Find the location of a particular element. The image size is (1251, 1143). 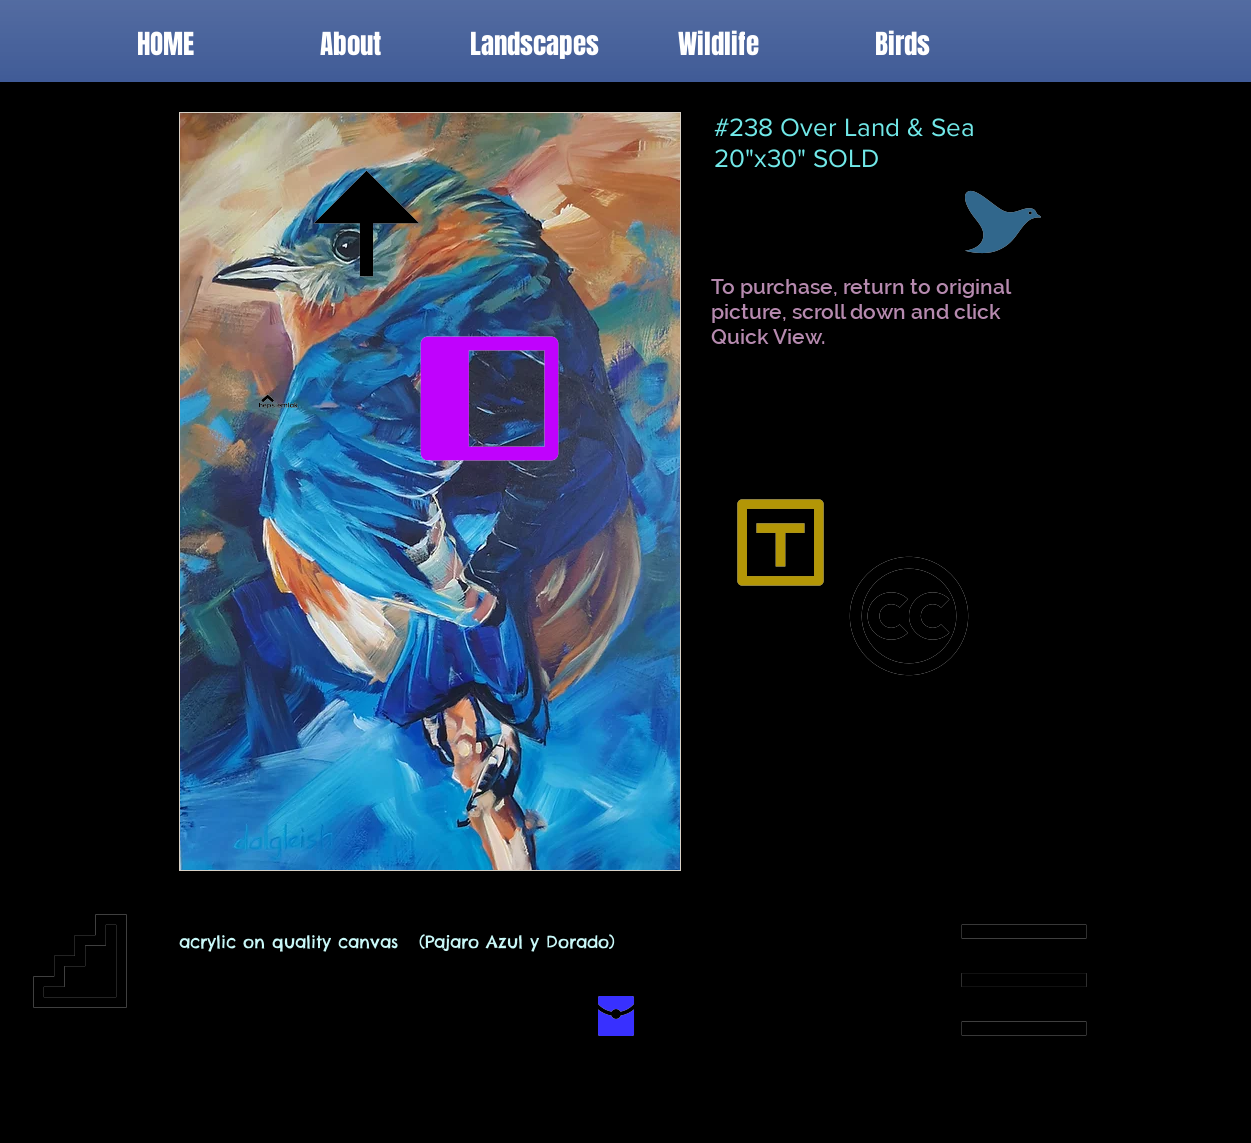

indicates stairs or stairway access is located at coordinates (80, 961).